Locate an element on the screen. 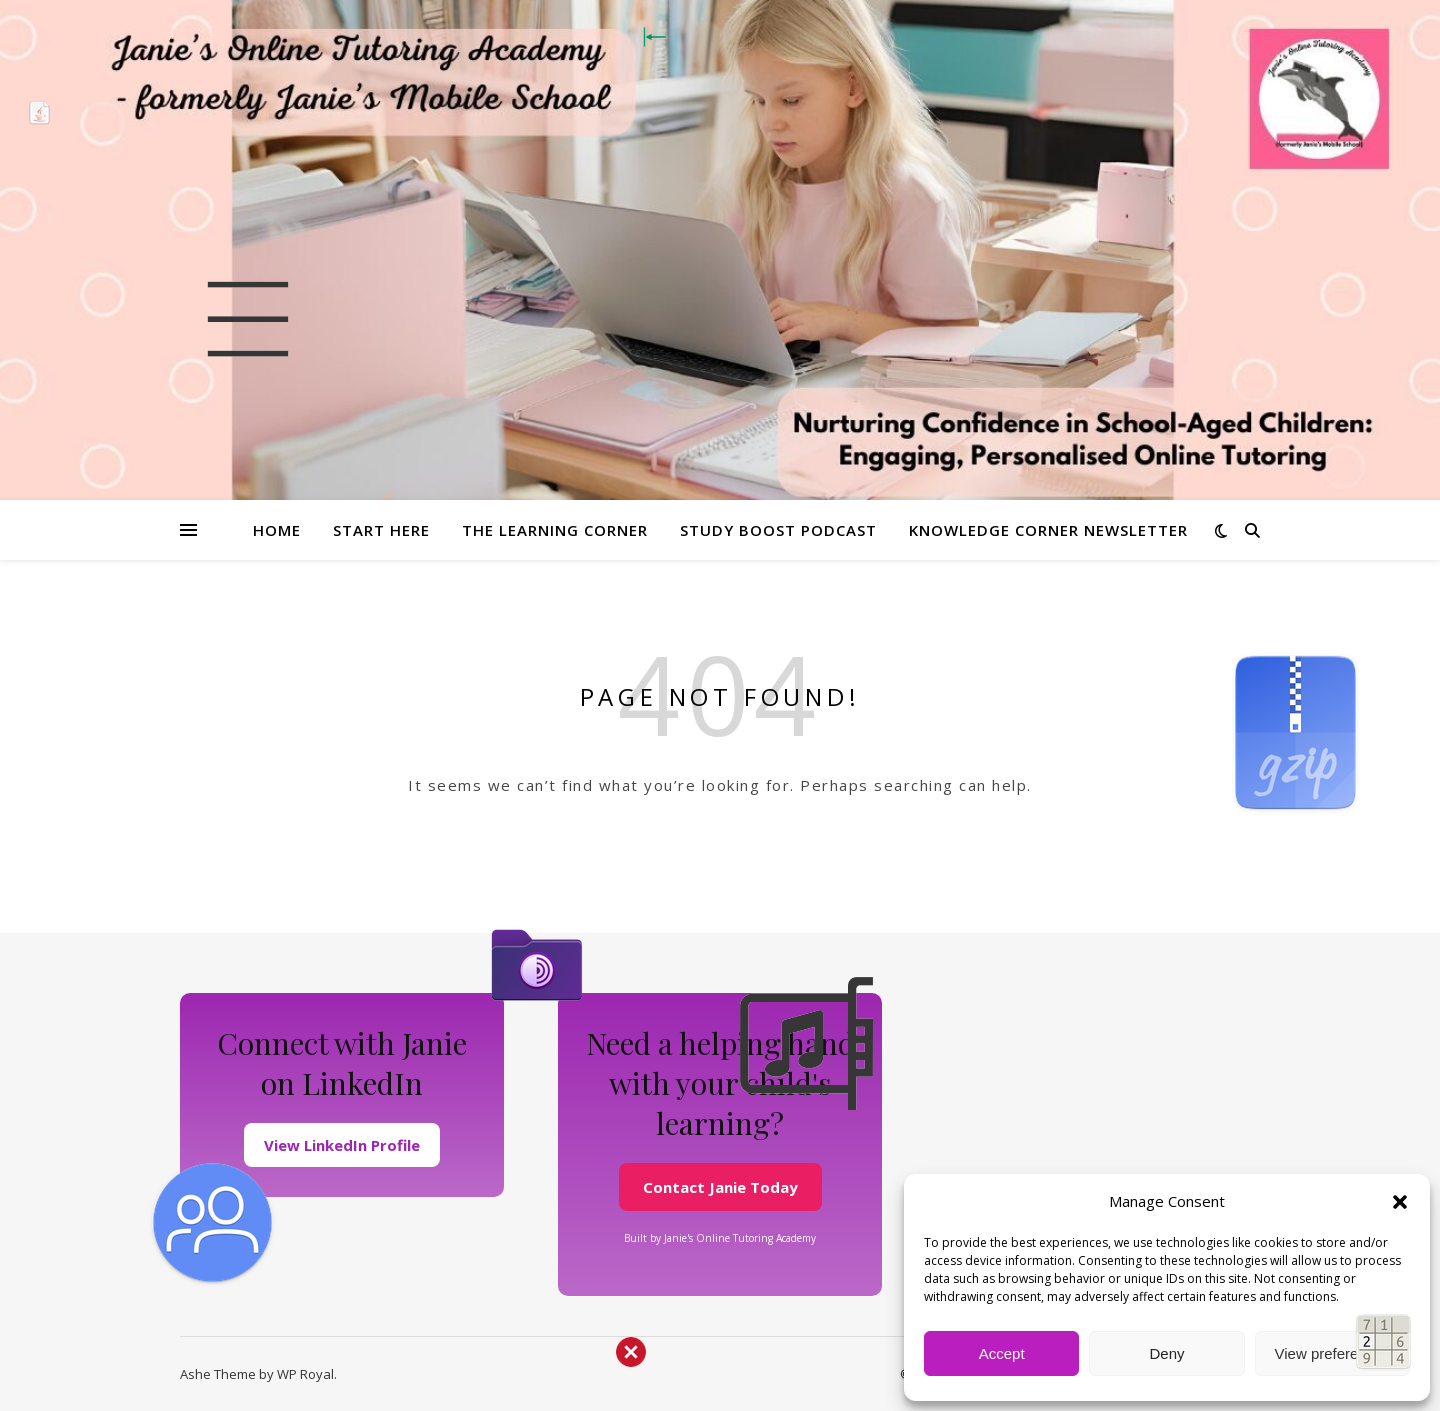 This screenshot has height=1411, width=1440. switch user account is located at coordinates (212, 1222).